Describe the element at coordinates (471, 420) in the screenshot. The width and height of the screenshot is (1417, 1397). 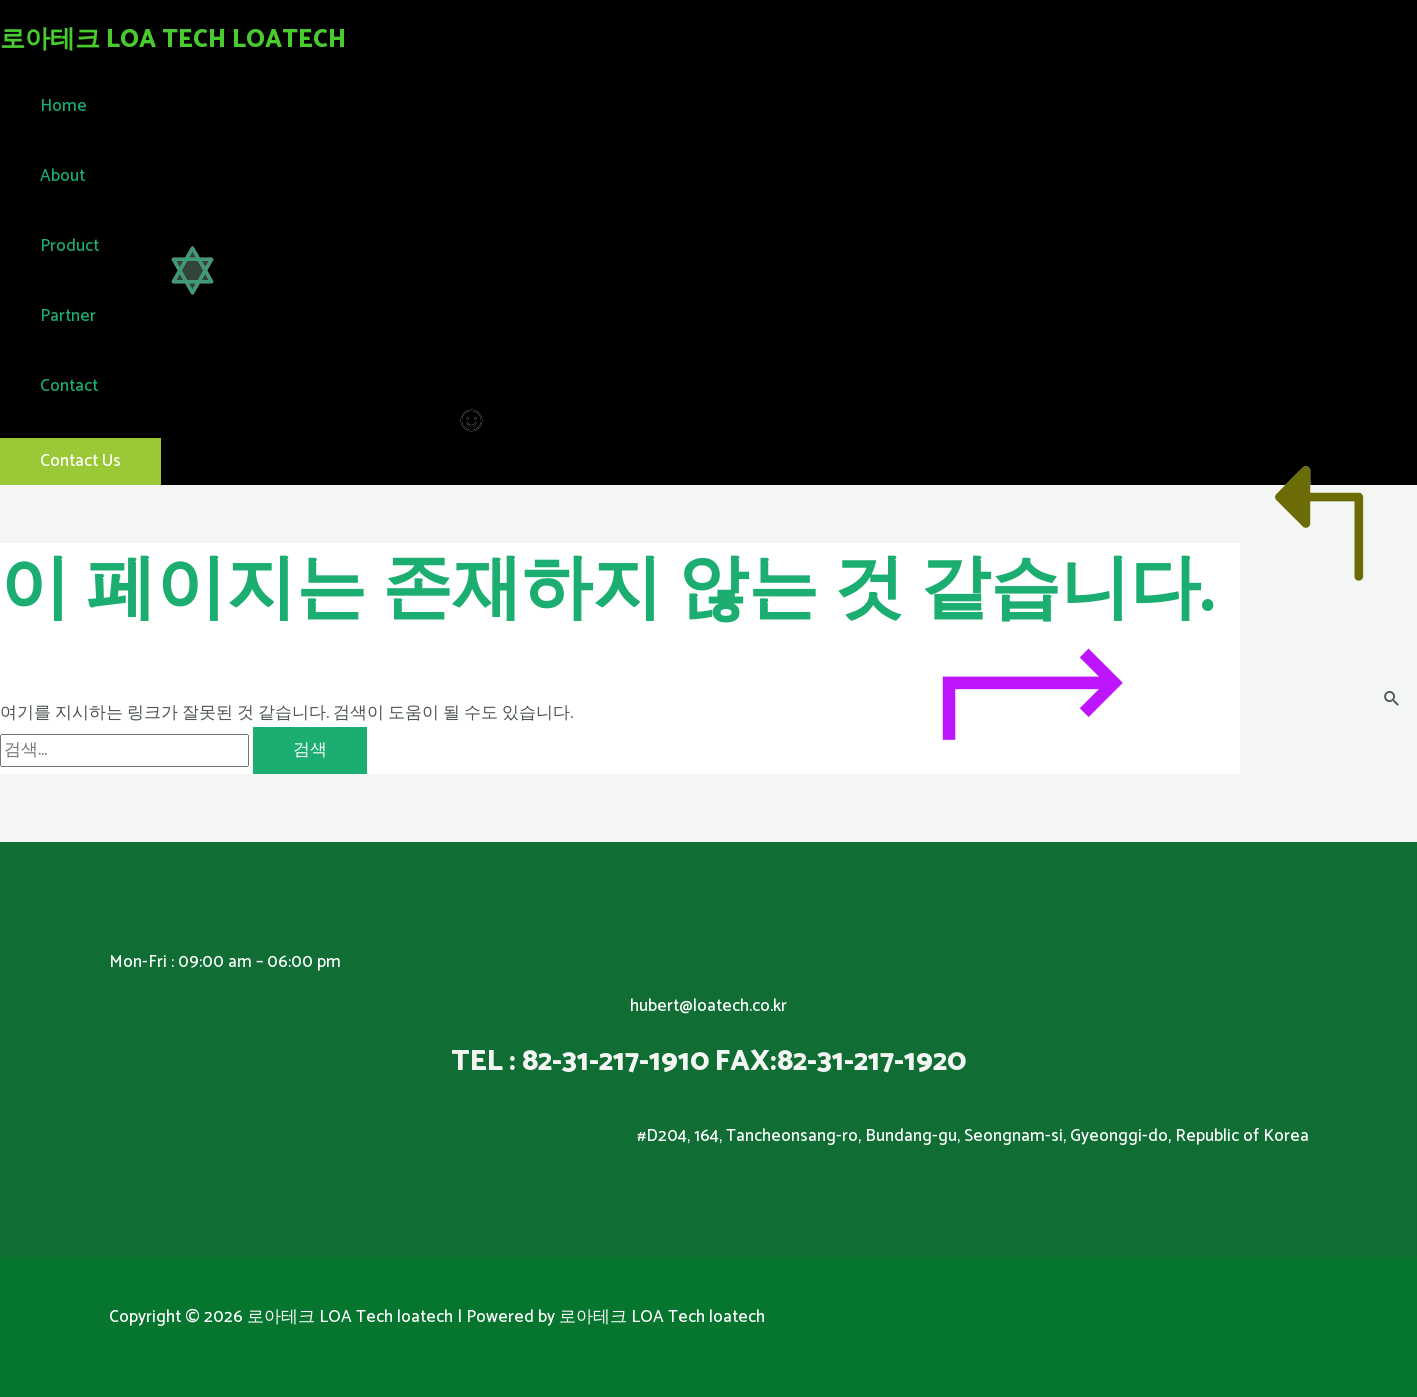
I see `add an emoji or reaction` at that location.